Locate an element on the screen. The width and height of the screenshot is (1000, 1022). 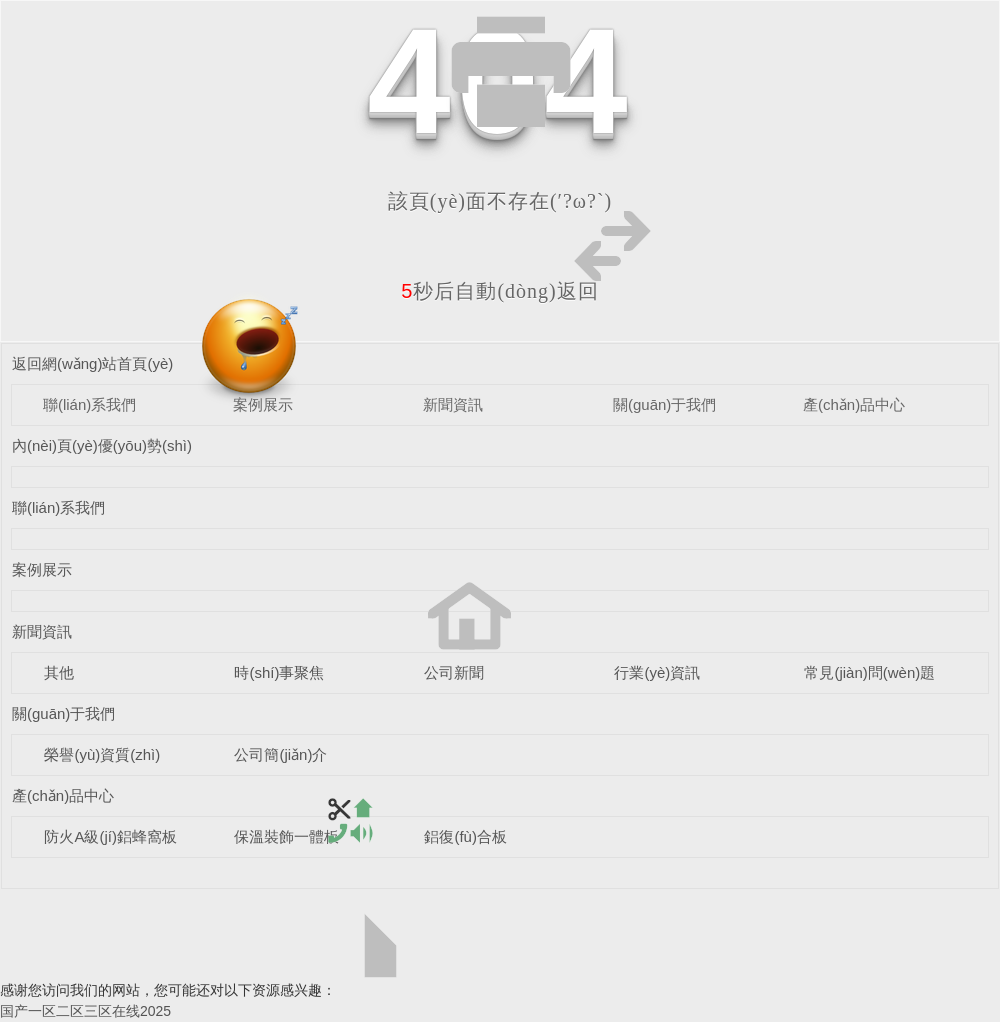
start text selection from the right side is located at coordinates (380, 945).